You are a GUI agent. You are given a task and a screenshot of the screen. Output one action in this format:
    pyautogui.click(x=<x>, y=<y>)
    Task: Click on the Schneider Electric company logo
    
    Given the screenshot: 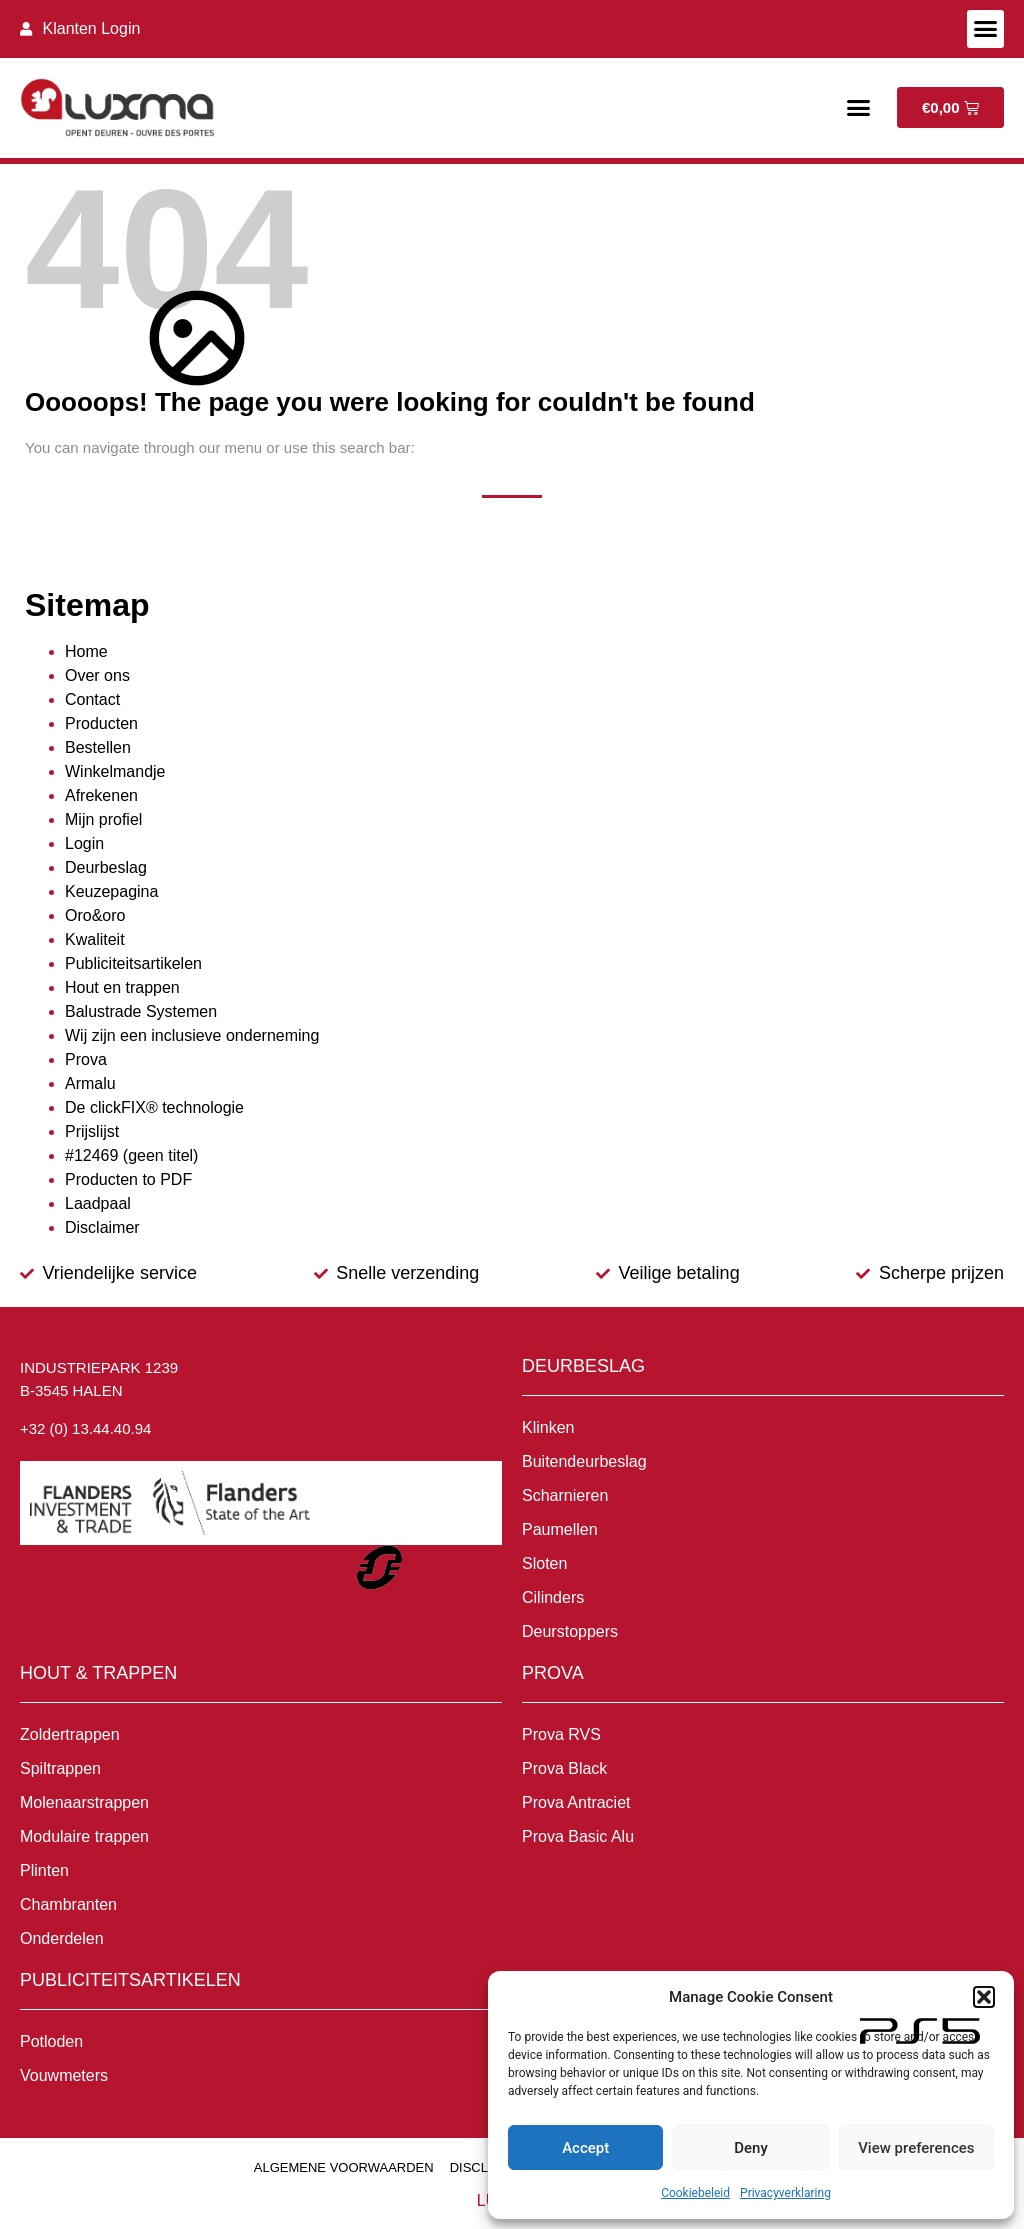 What is the action you would take?
    pyautogui.click(x=379, y=1567)
    